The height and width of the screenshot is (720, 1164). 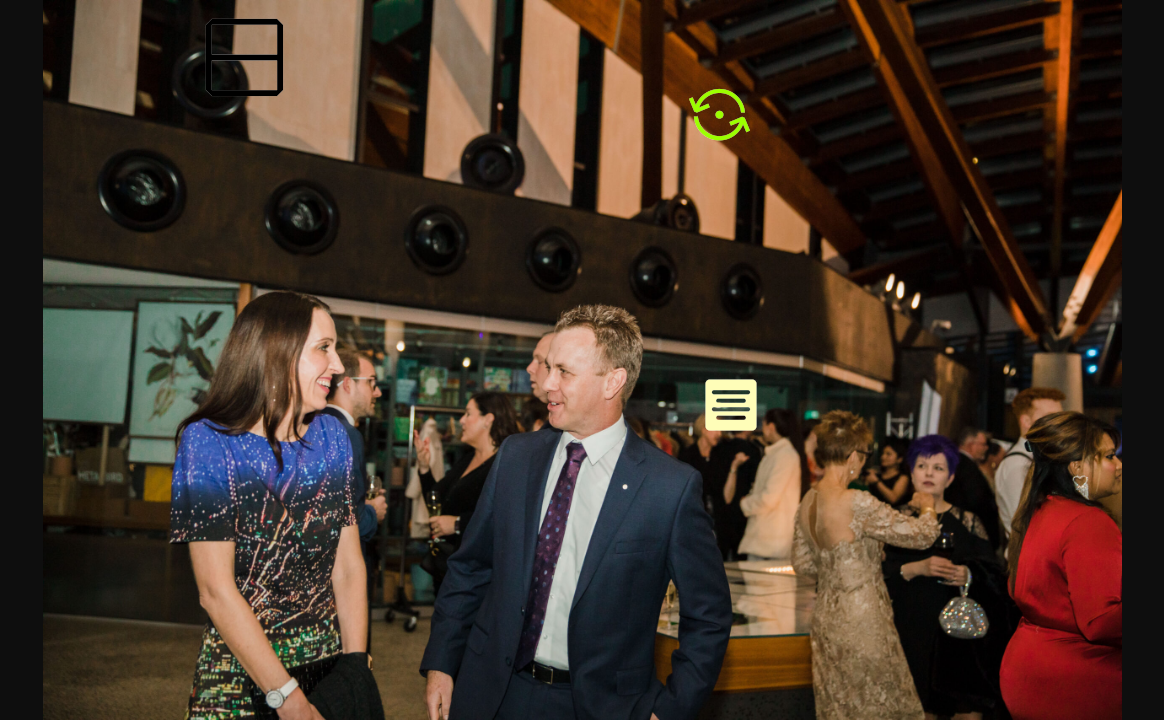 What do you see at coordinates (731, 405) in the screenshot?
I see `center align text` at bounding box center [731, 405].